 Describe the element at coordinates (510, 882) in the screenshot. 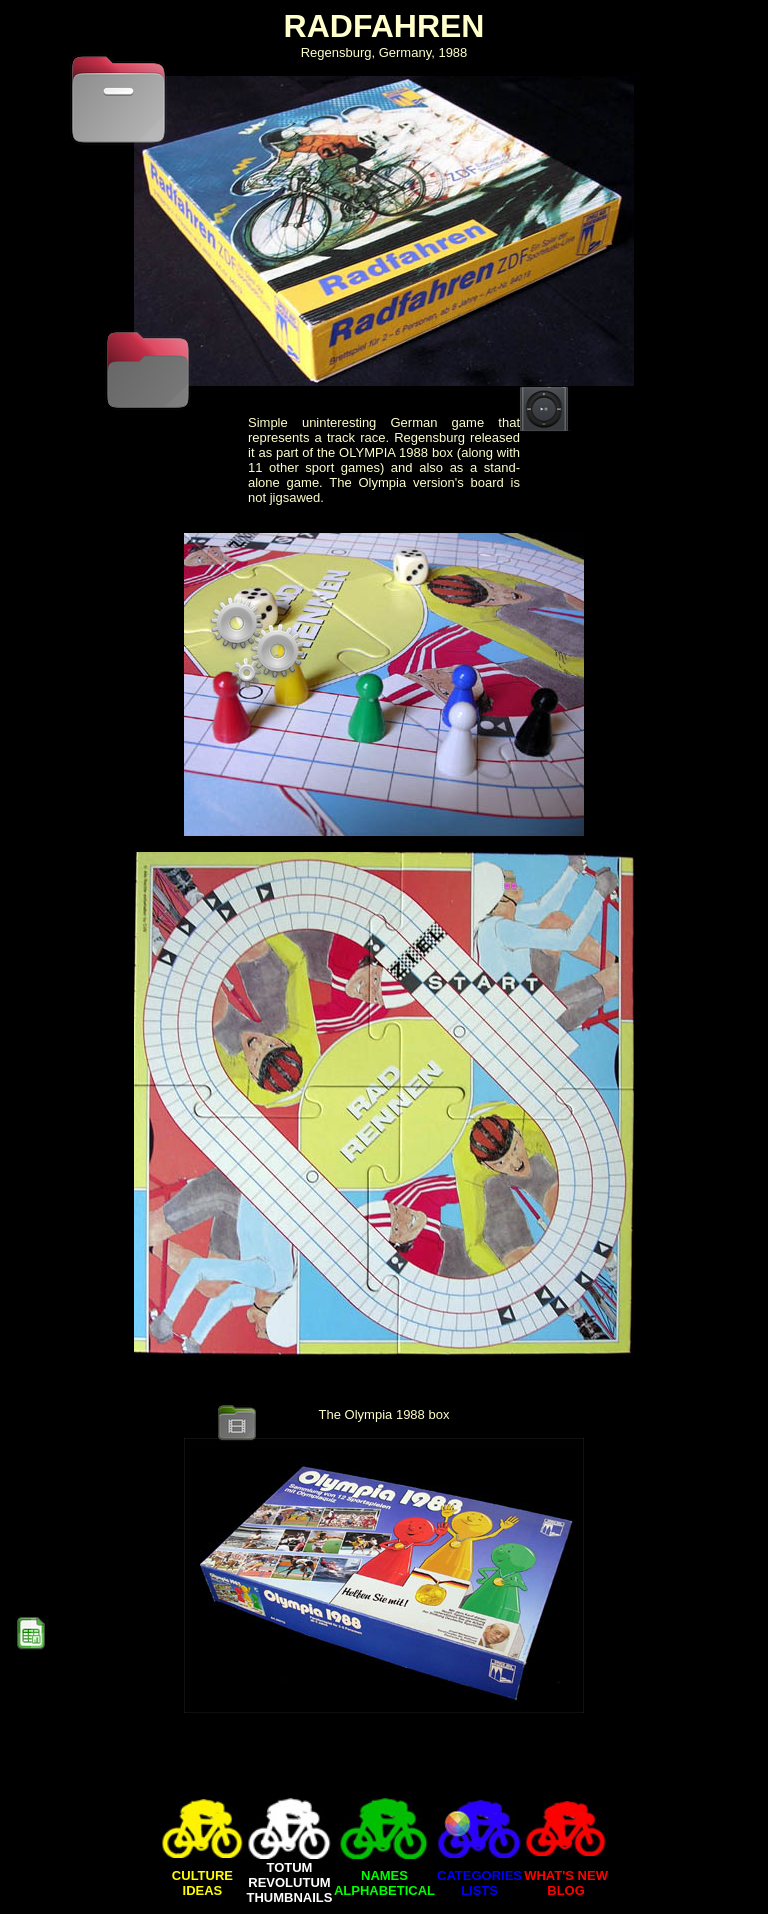

I see `select all items in the current view` at that location.